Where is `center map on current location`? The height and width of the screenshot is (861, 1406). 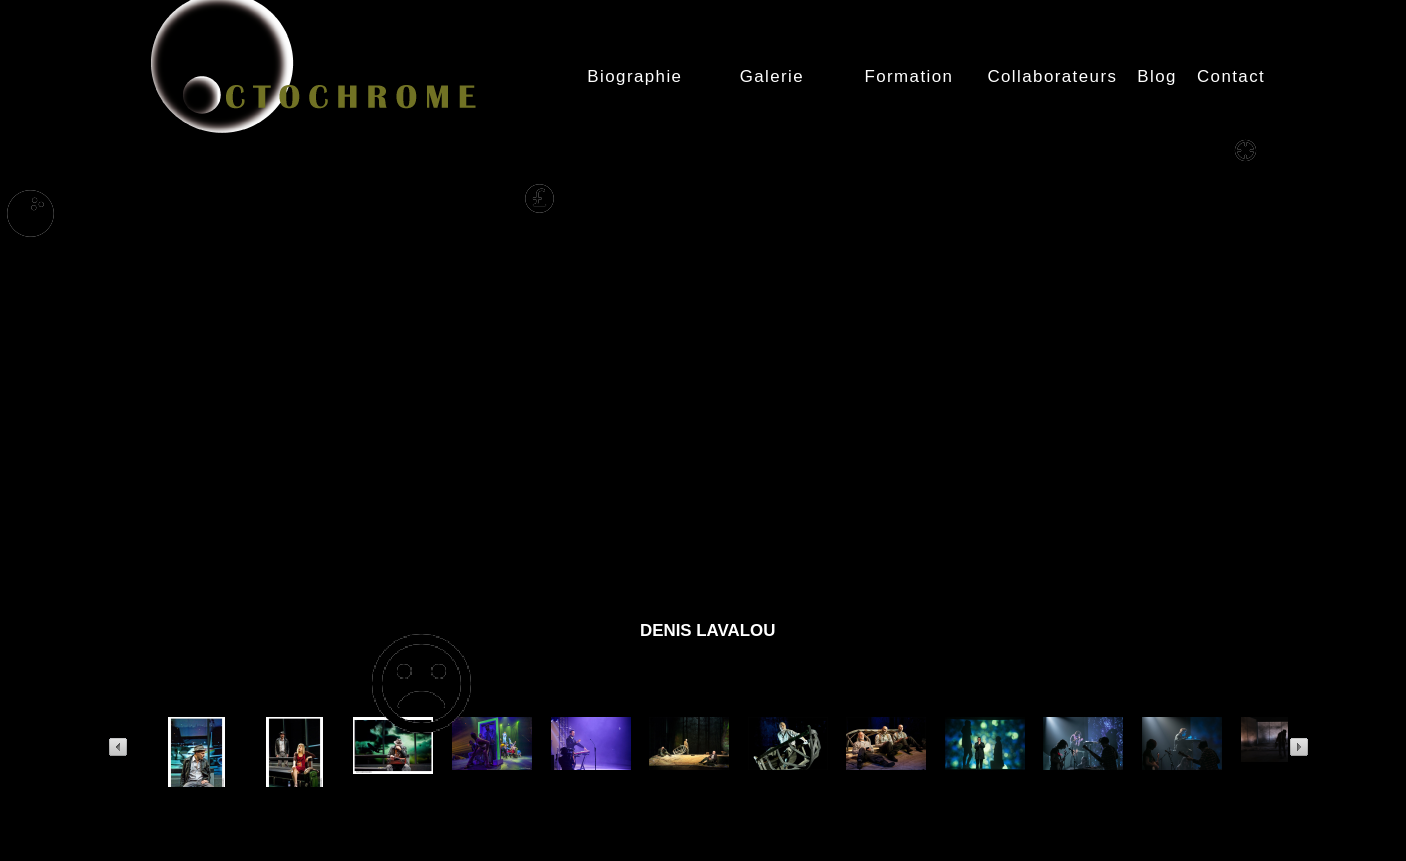
center map on current location is located at coordinates (1245, 150).